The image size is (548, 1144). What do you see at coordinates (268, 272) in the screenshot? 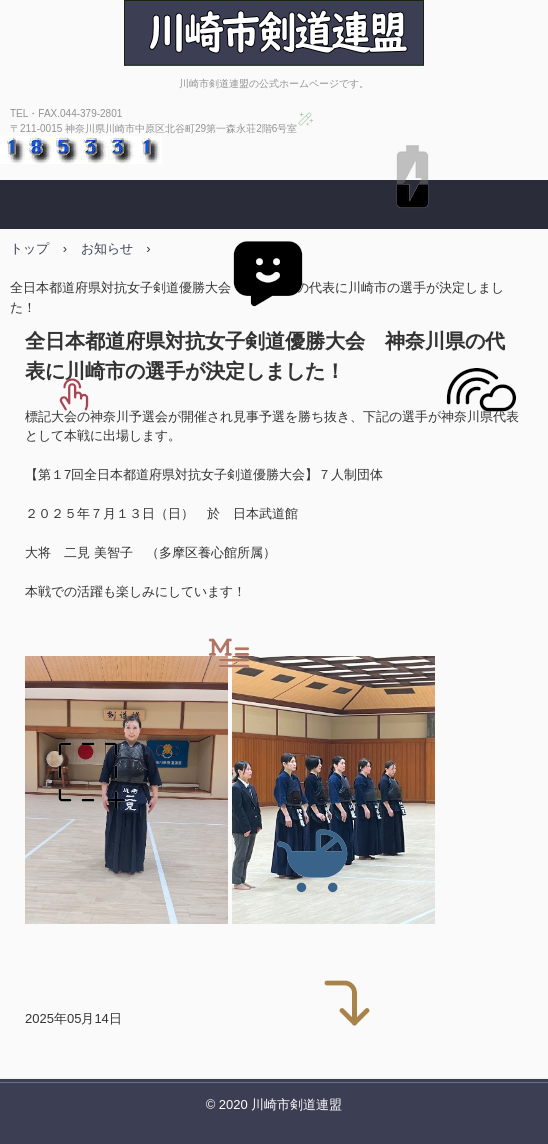
I see `open chatbot or AI assistant` at bounding box center [268, 272].